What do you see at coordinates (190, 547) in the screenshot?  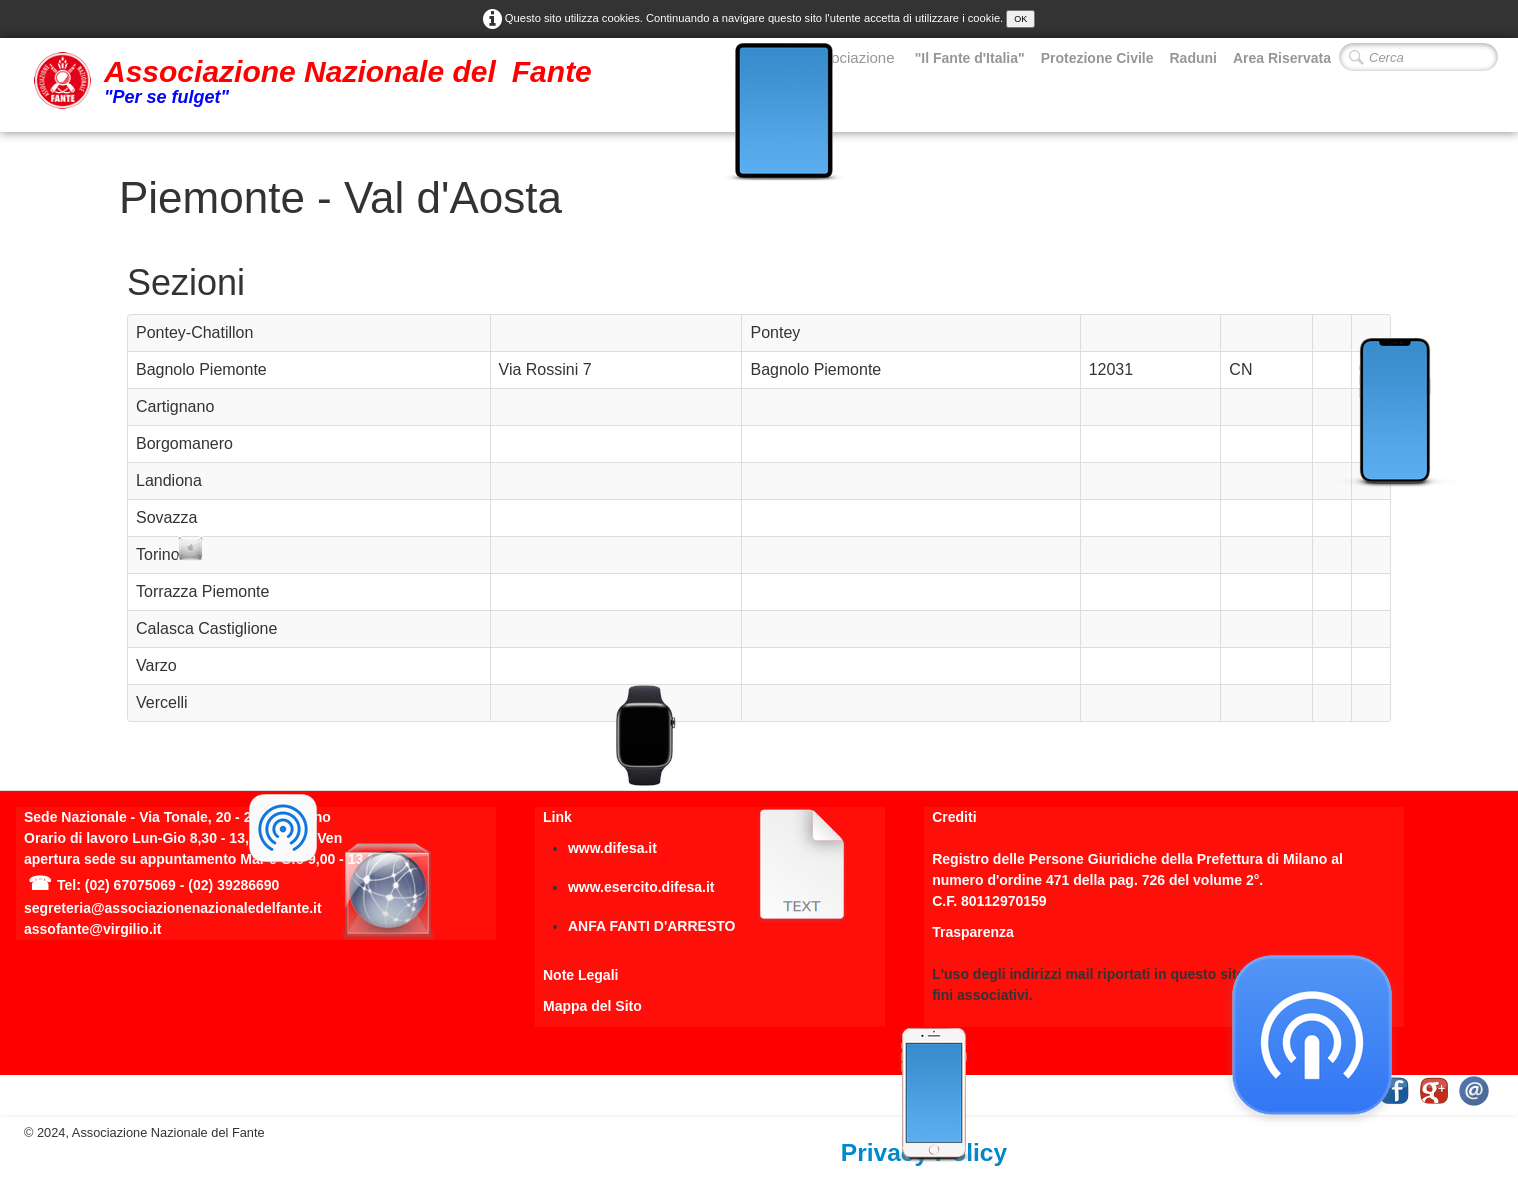 I see `represents a power mac g4 computer in system settings` at bounding box center [190, 547].